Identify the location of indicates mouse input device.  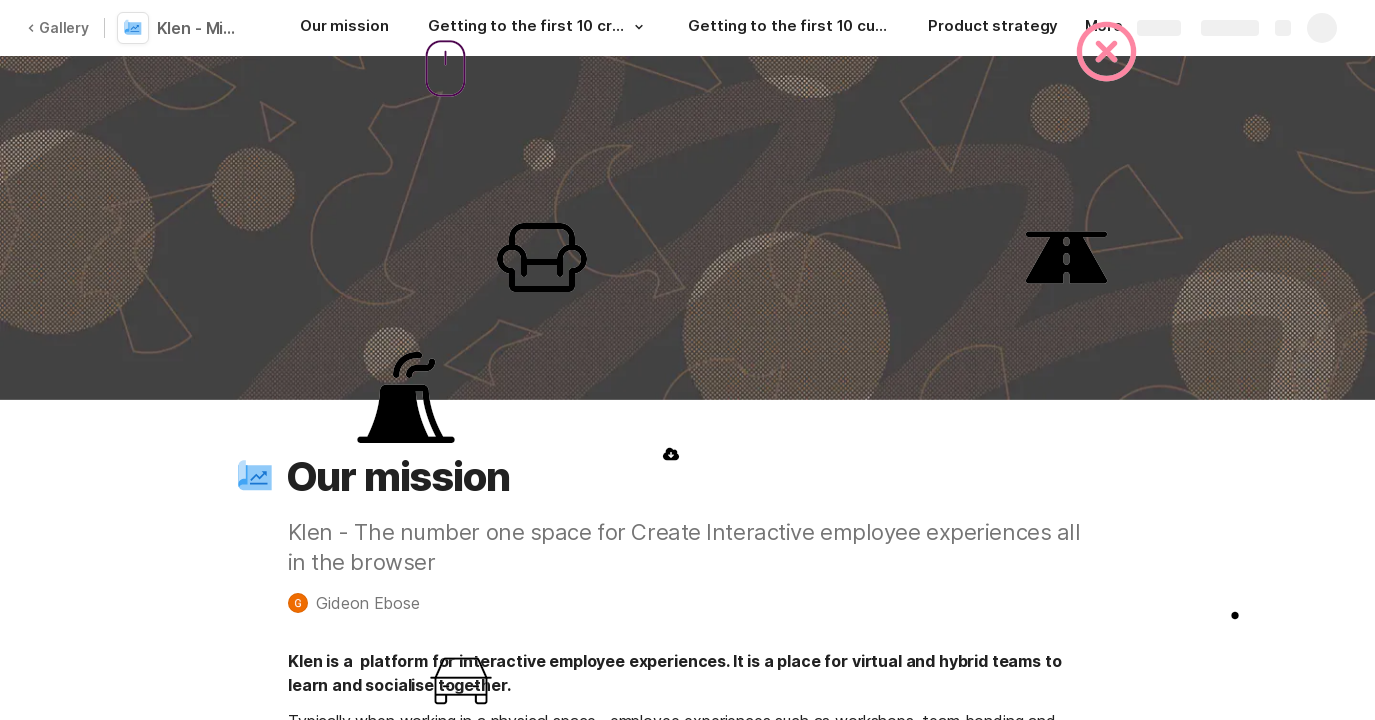
(445, 68).